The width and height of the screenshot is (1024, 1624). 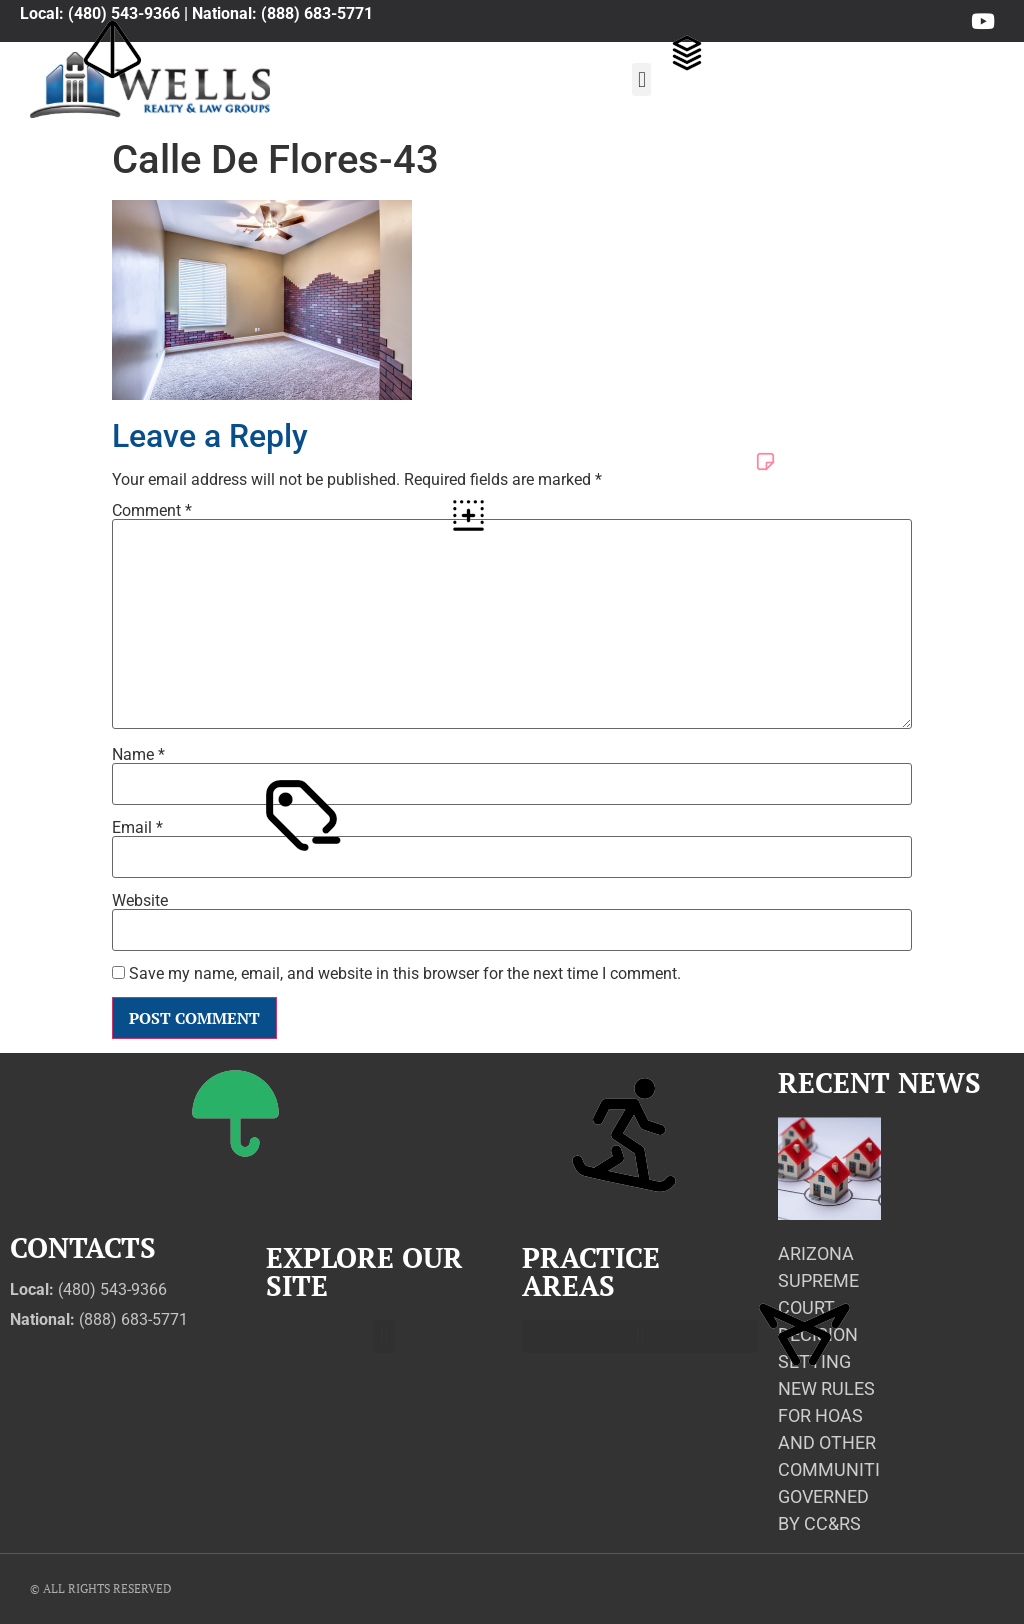 I want to click on cupra brand logo, so click(x=804, y=1332).